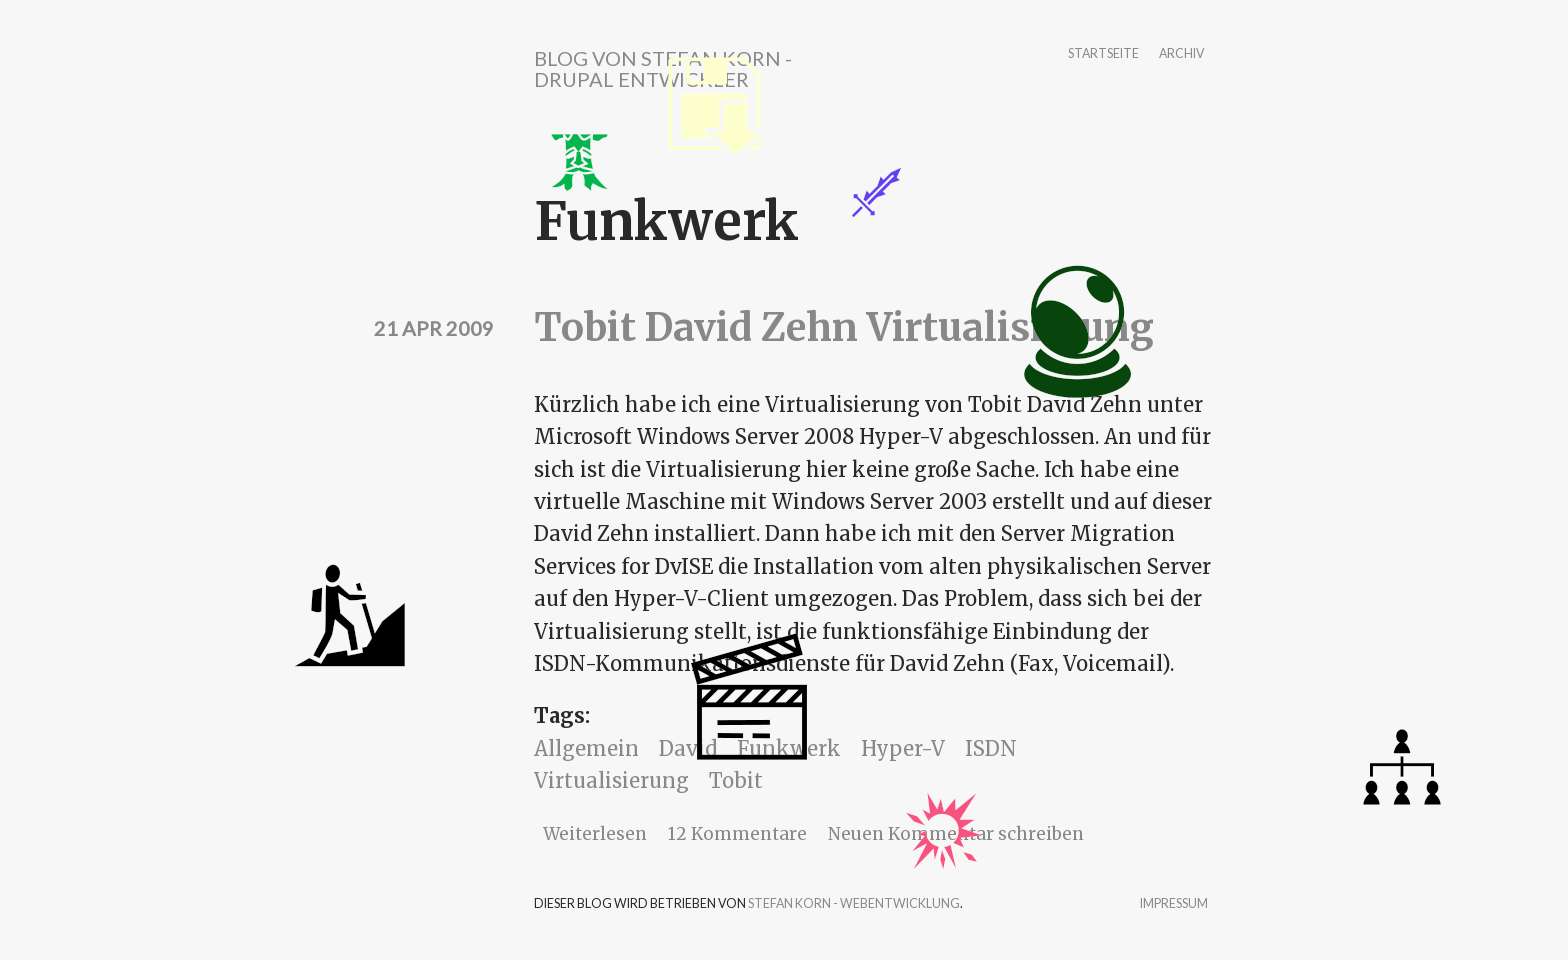  Describe the element at coordinates (943, 831) in the screenshot. I see `indicates an eclipse or celestial event in a game` at that location.